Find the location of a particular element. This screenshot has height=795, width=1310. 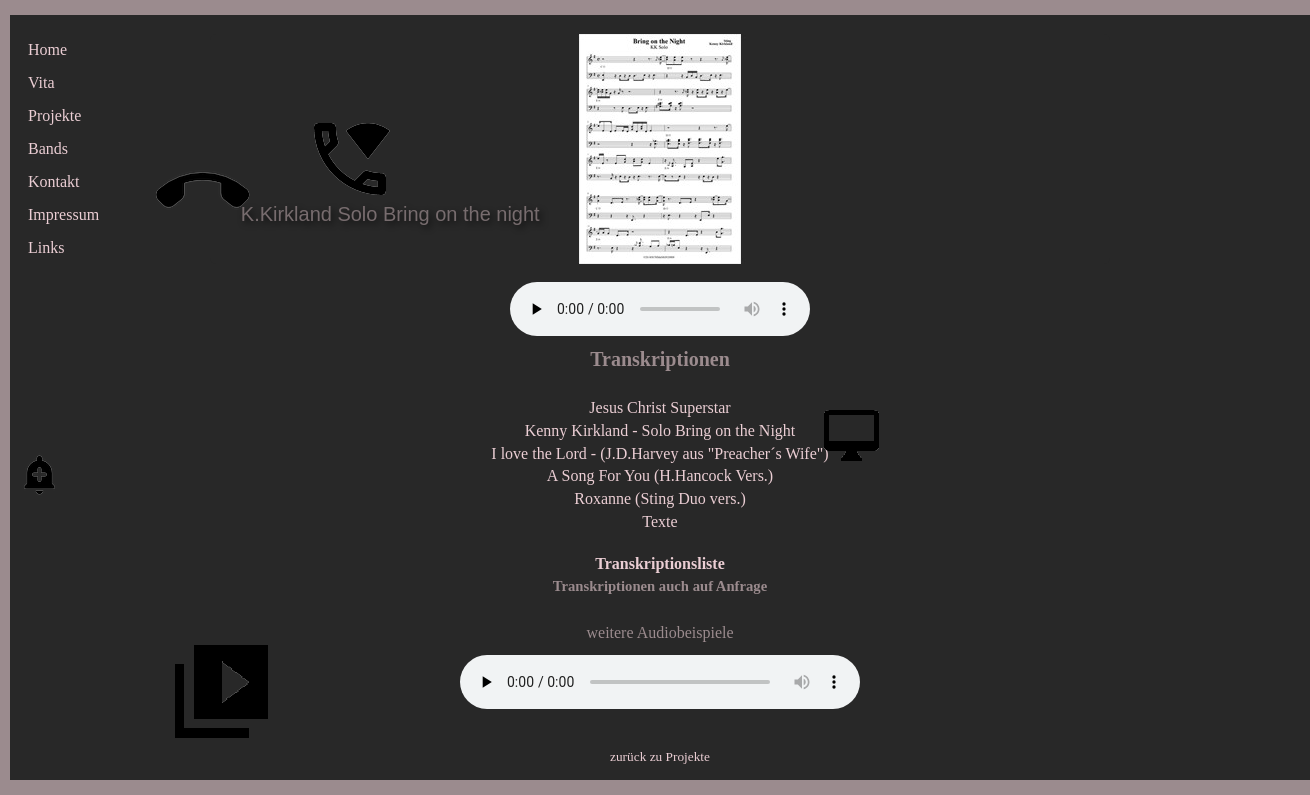

enable wifi calling feature is located at coordinates (350, 159).